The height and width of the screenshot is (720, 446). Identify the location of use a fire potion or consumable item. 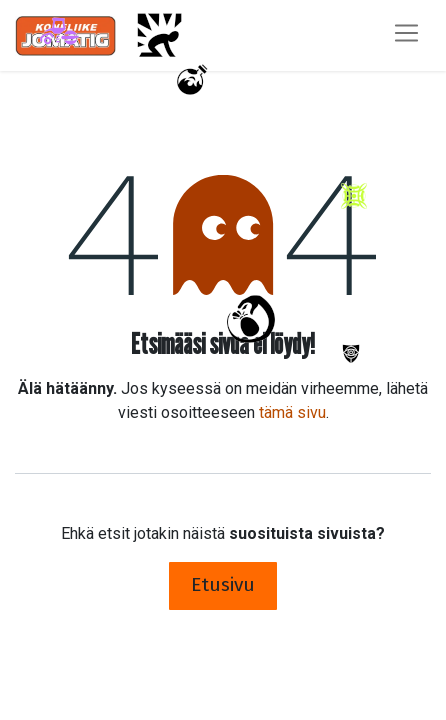
(192, 79).